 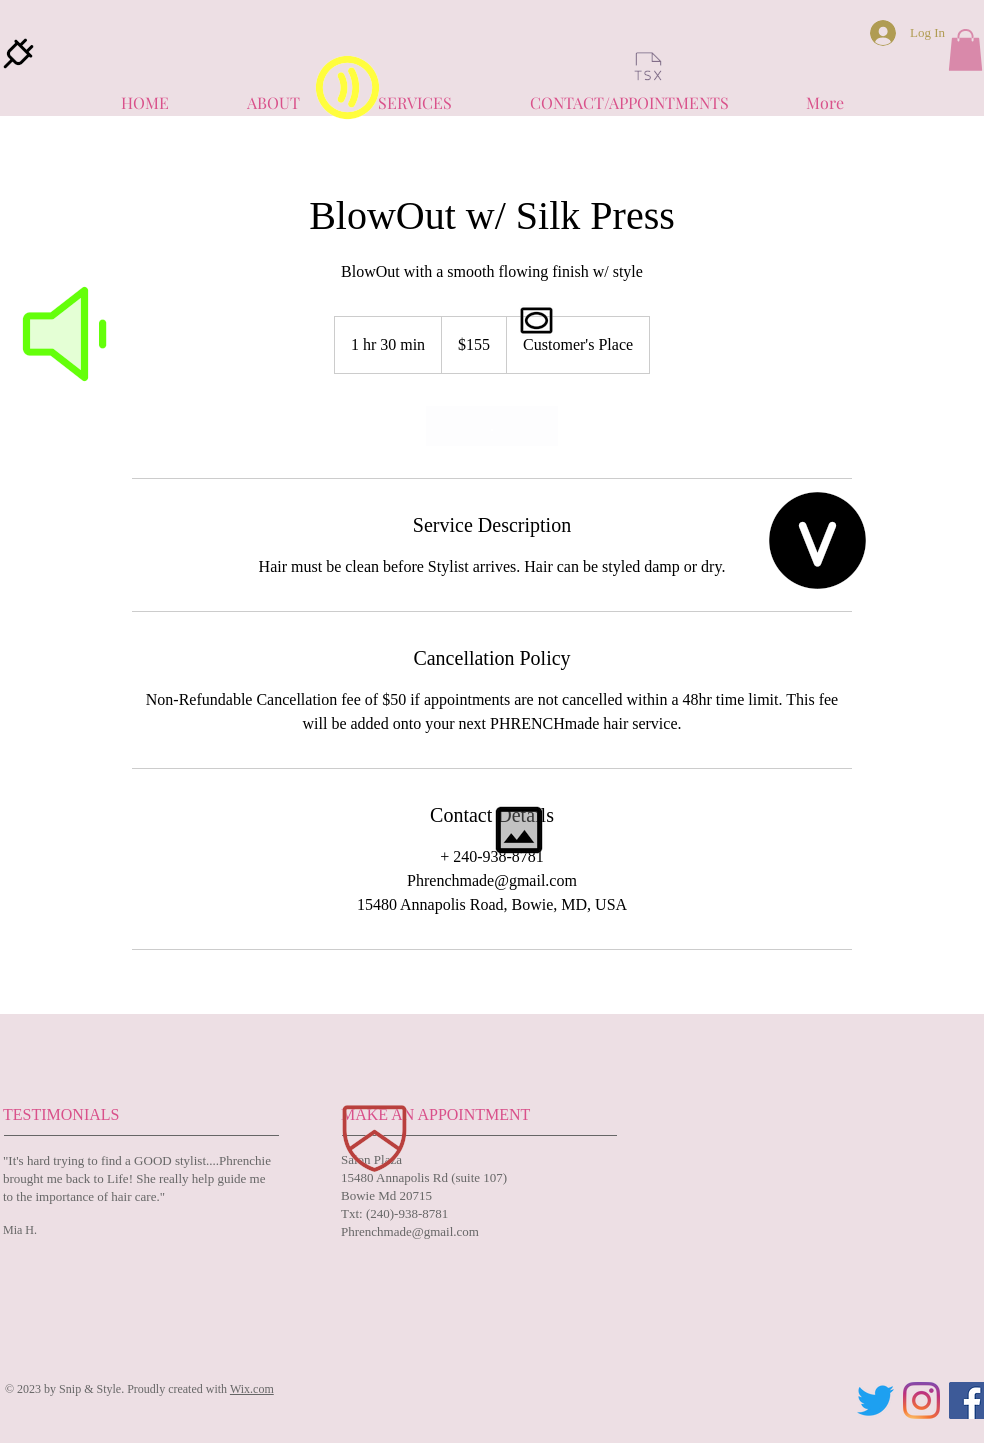 I want to click on tap to pay with contactless payment, so click(x=347, y=87).